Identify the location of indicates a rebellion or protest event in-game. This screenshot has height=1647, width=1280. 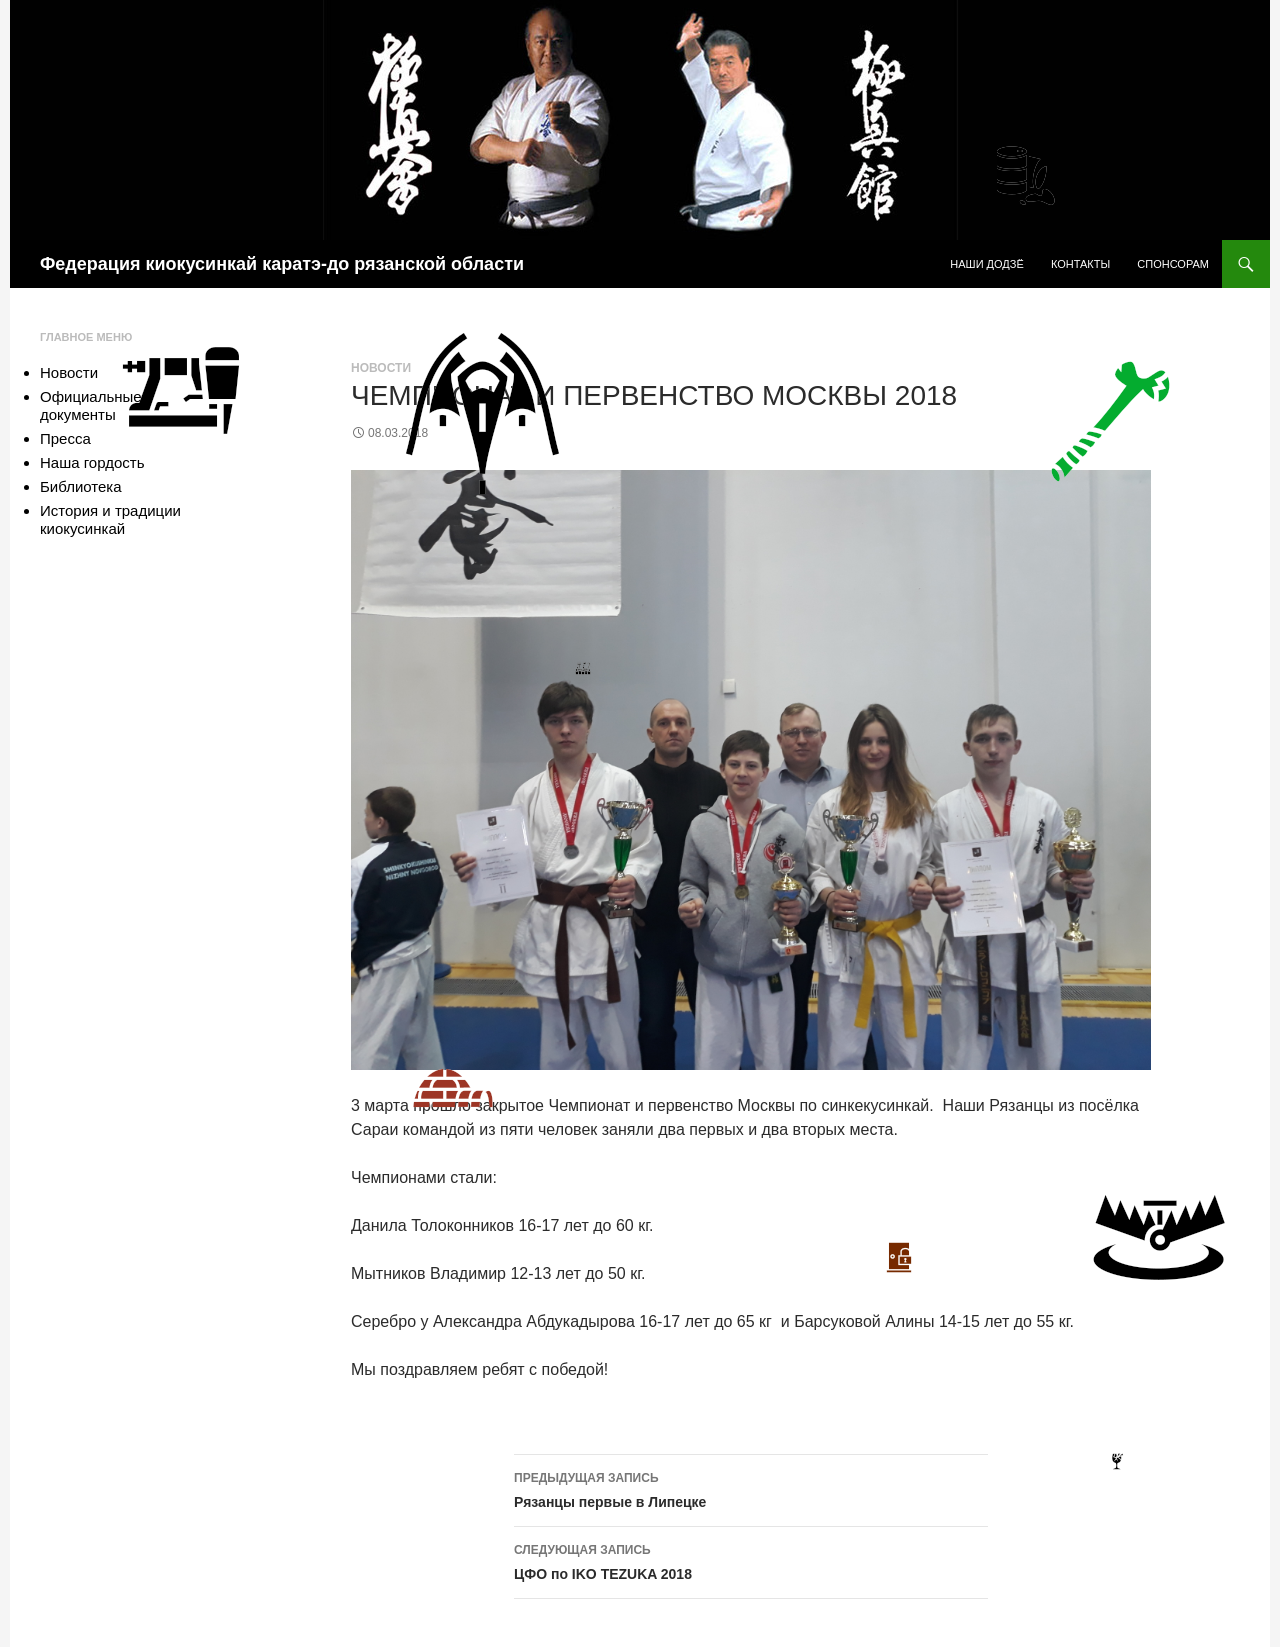
(583, 667).